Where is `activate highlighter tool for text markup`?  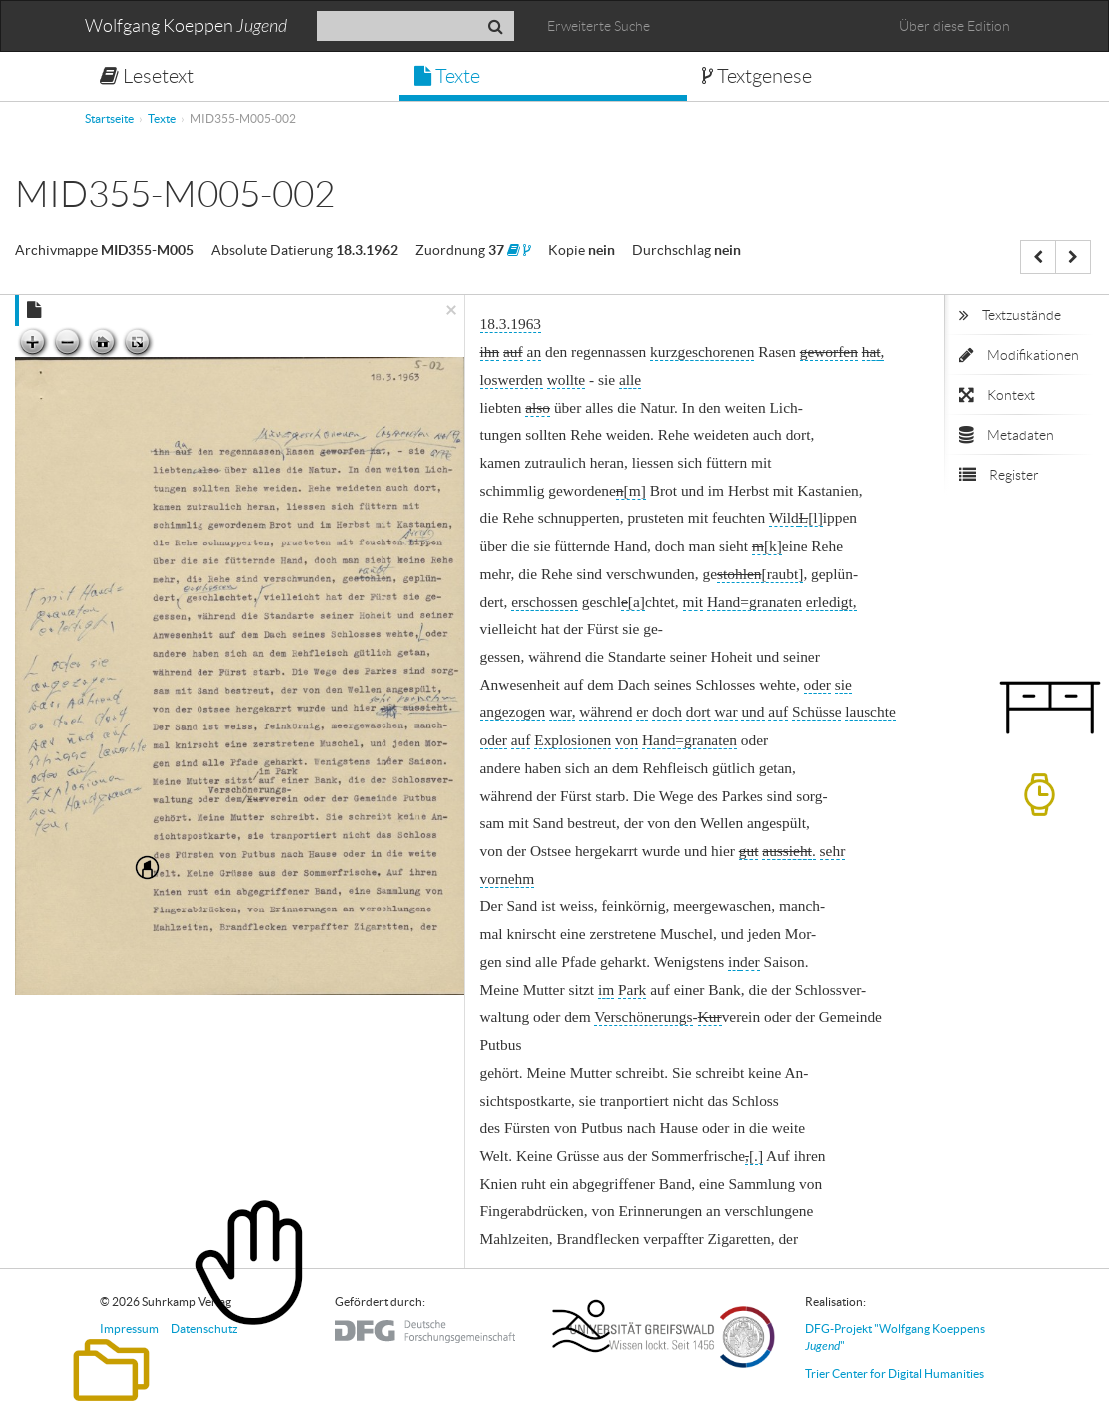 activate highlighter tool for text markup is located at coordinates (147, 867).